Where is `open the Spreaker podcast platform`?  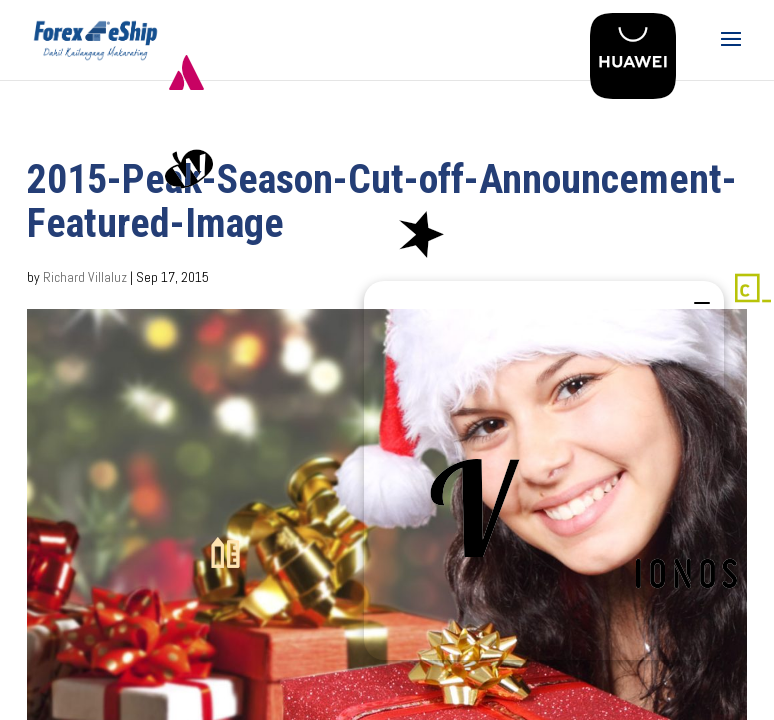 open the Spreaker podcast platform is located at coordinates (421, 234).